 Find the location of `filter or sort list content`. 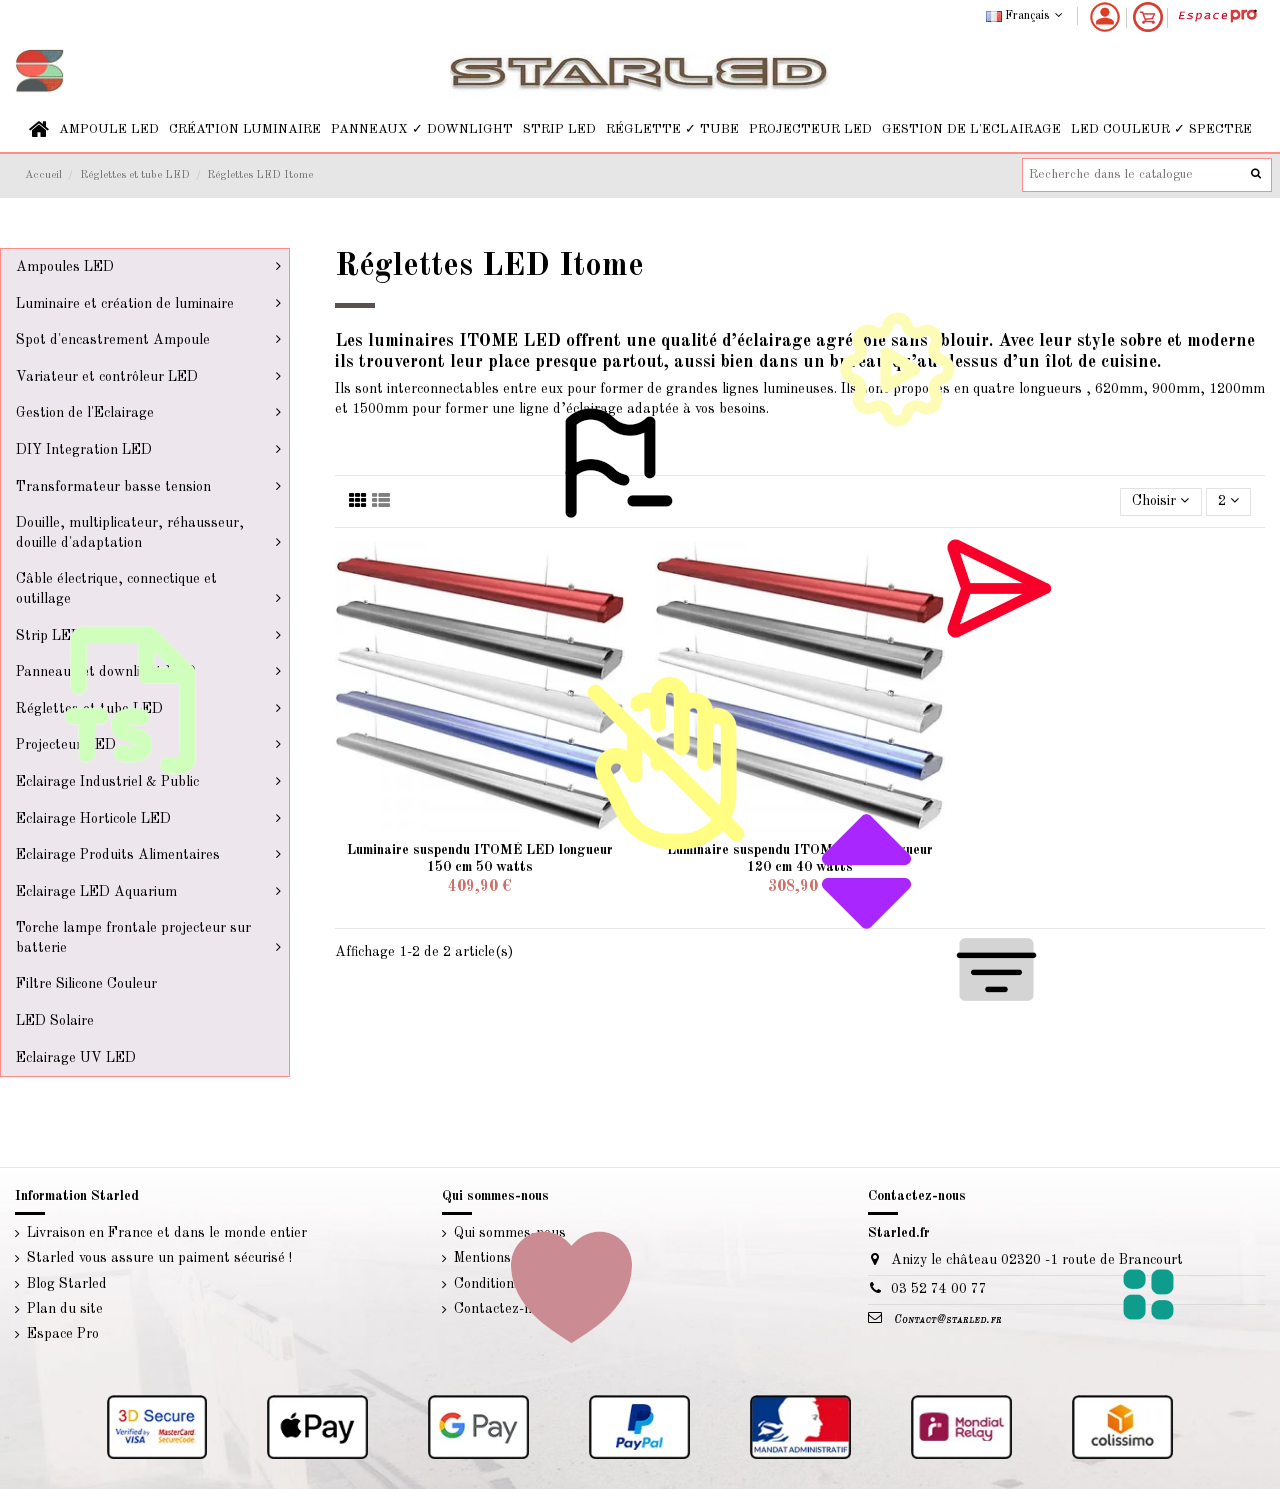

filter or sort list content is located at coordinates (996, 969).